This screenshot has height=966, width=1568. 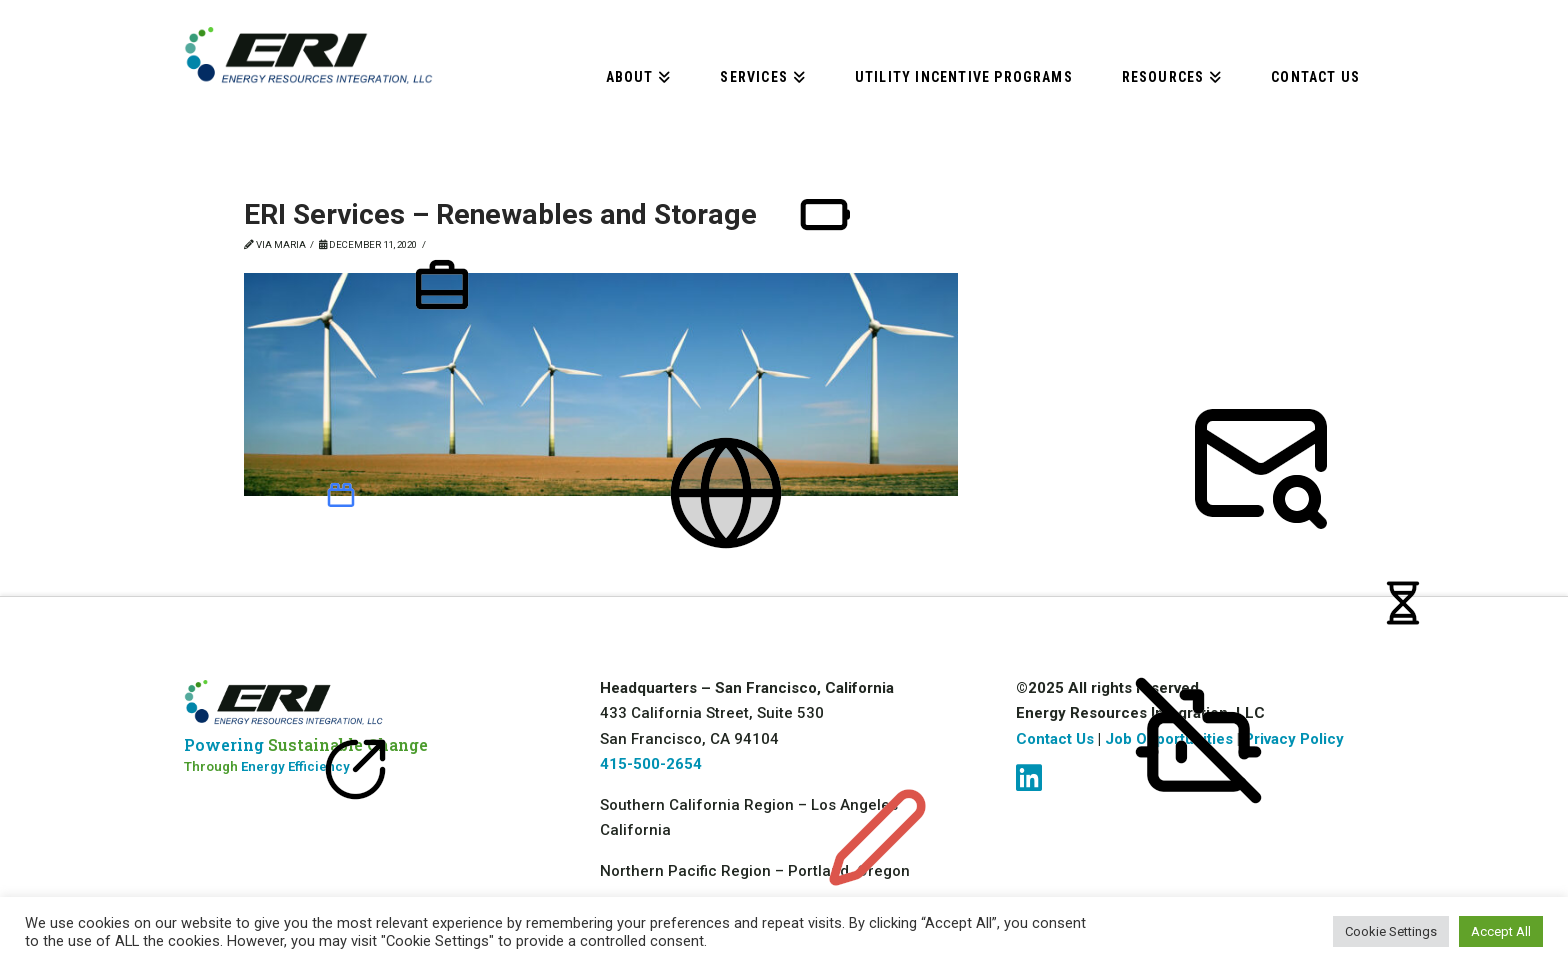 I want to click on access building blocks or modular components, so click(x=341, y=495).